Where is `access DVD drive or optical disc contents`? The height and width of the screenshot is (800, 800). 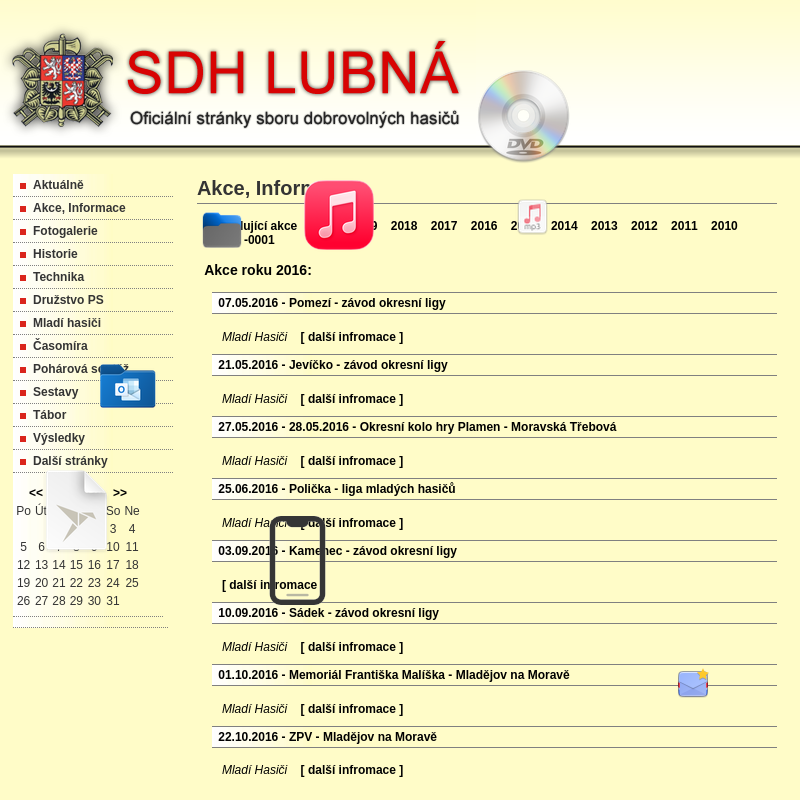 access DVD drive or optical disc contents is located at coordinates (523, 117).